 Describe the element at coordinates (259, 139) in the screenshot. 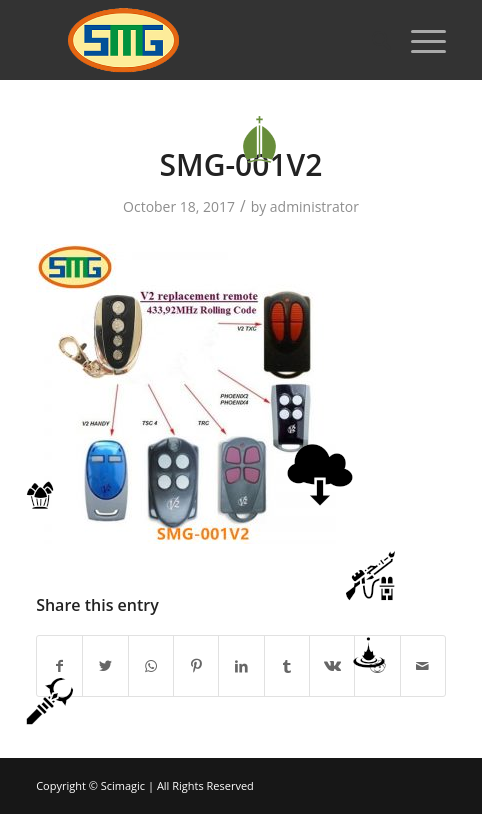

I see `indicates religious or papal content` at that location.